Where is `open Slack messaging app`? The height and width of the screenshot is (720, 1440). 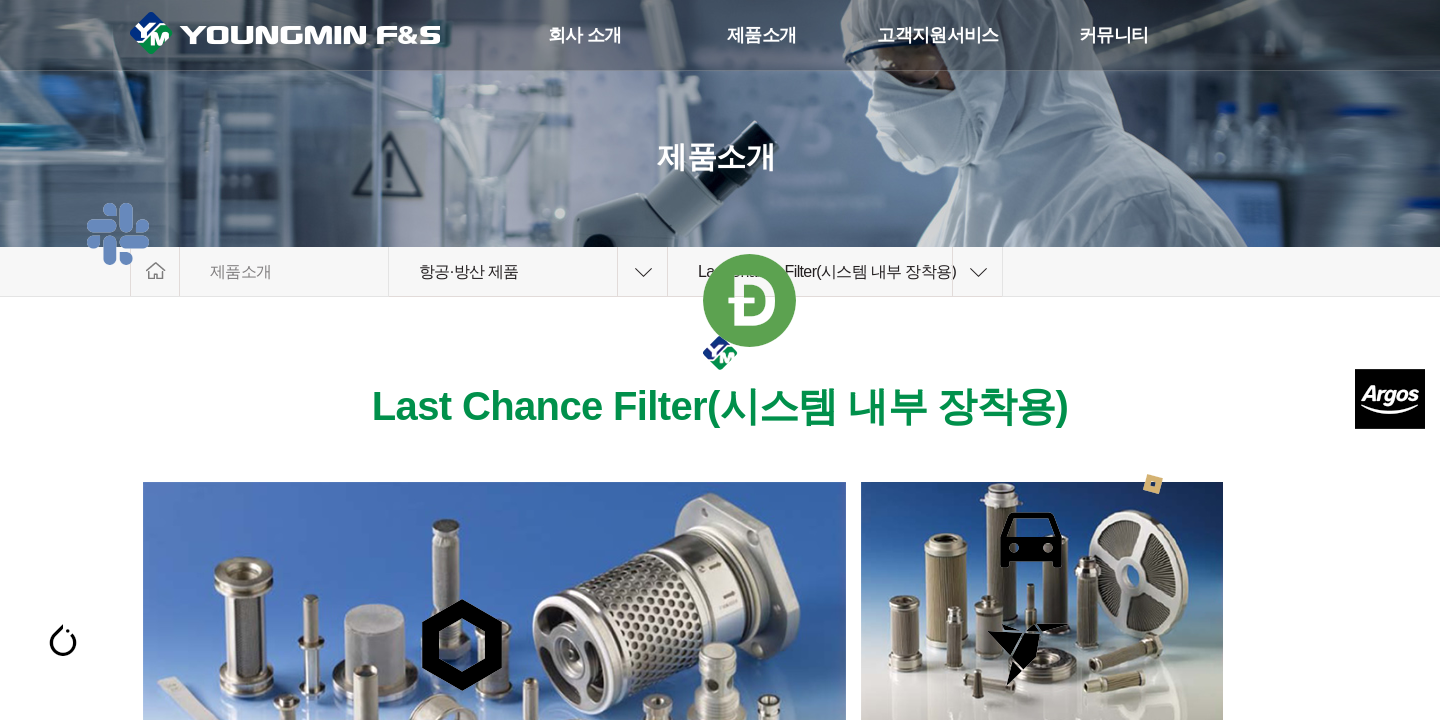 open Slack messaging app is located at coordinates (118, 234).